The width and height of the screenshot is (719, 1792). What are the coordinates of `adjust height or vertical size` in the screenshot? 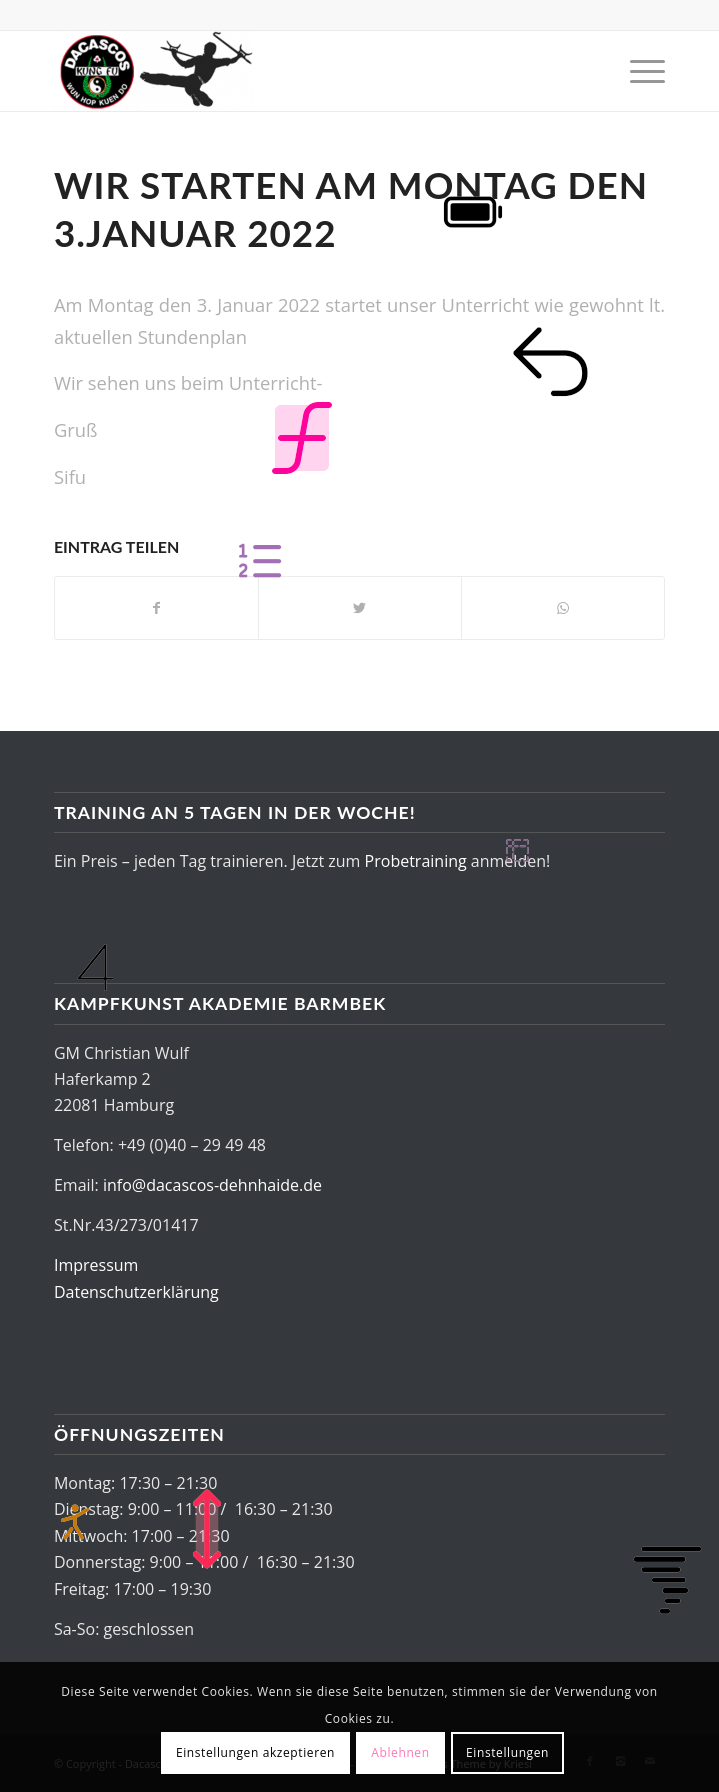 It's located at (207, 1529).